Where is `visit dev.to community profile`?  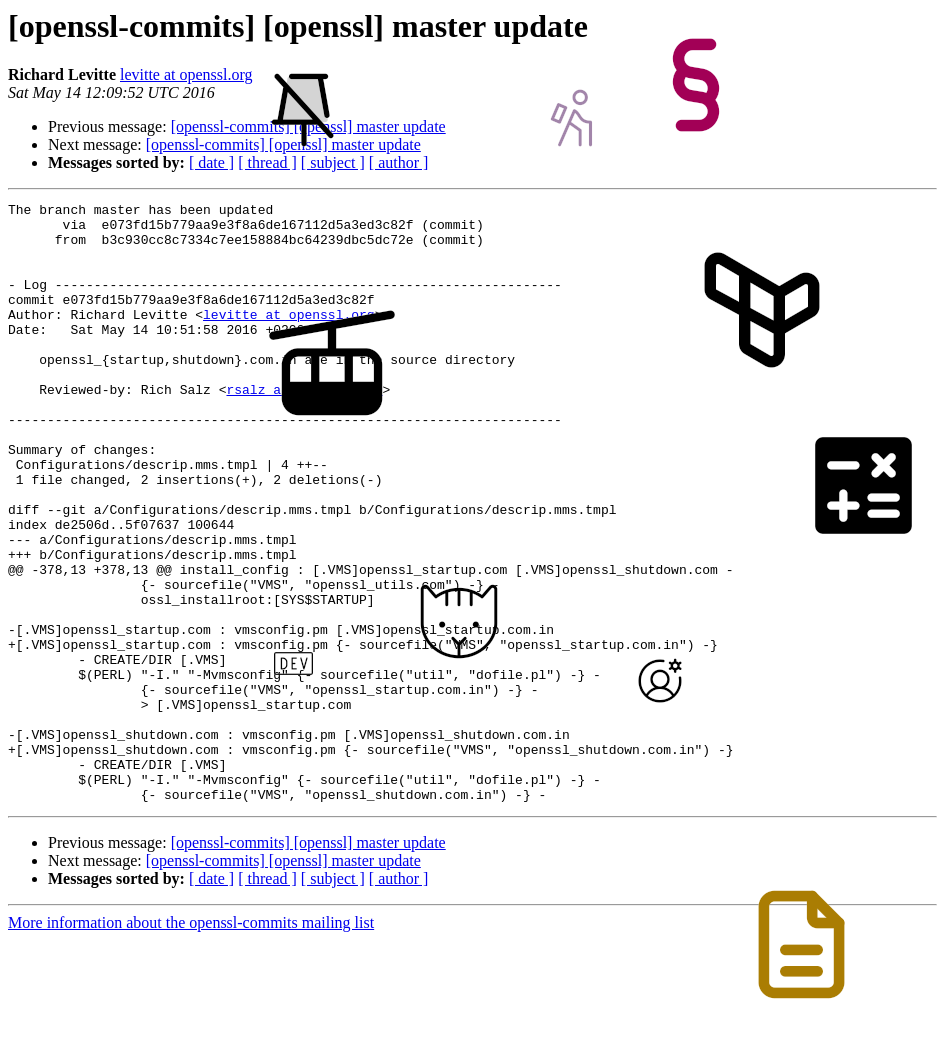 visit dev.to community profile is located at coordinates (293, 663).